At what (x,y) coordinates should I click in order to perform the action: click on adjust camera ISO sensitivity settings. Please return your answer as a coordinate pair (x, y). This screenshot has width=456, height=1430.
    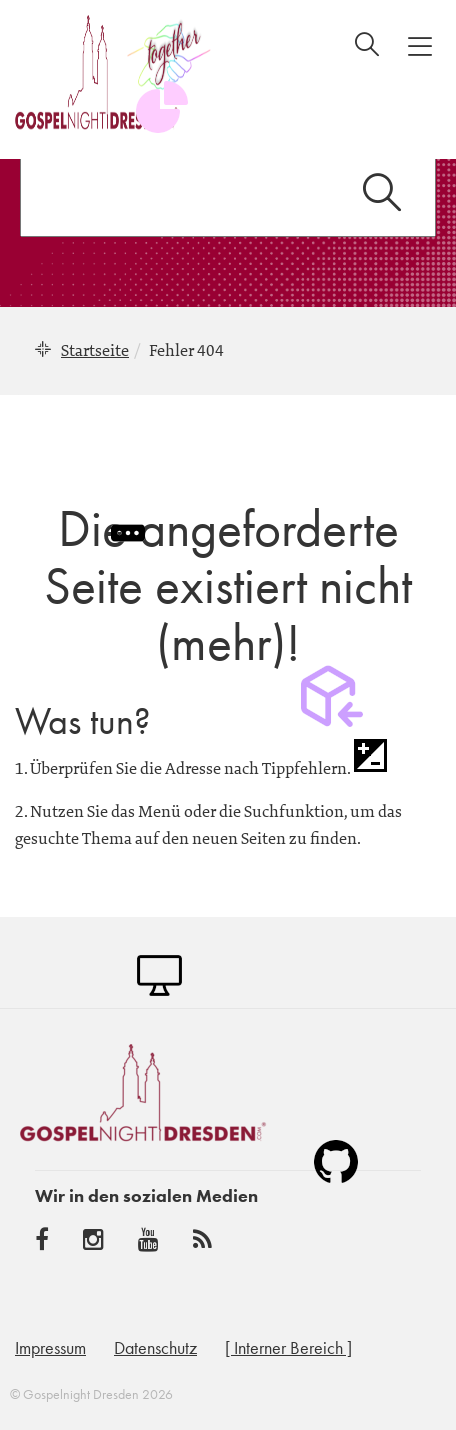
    Looking at the image, I should click on (370, 755).